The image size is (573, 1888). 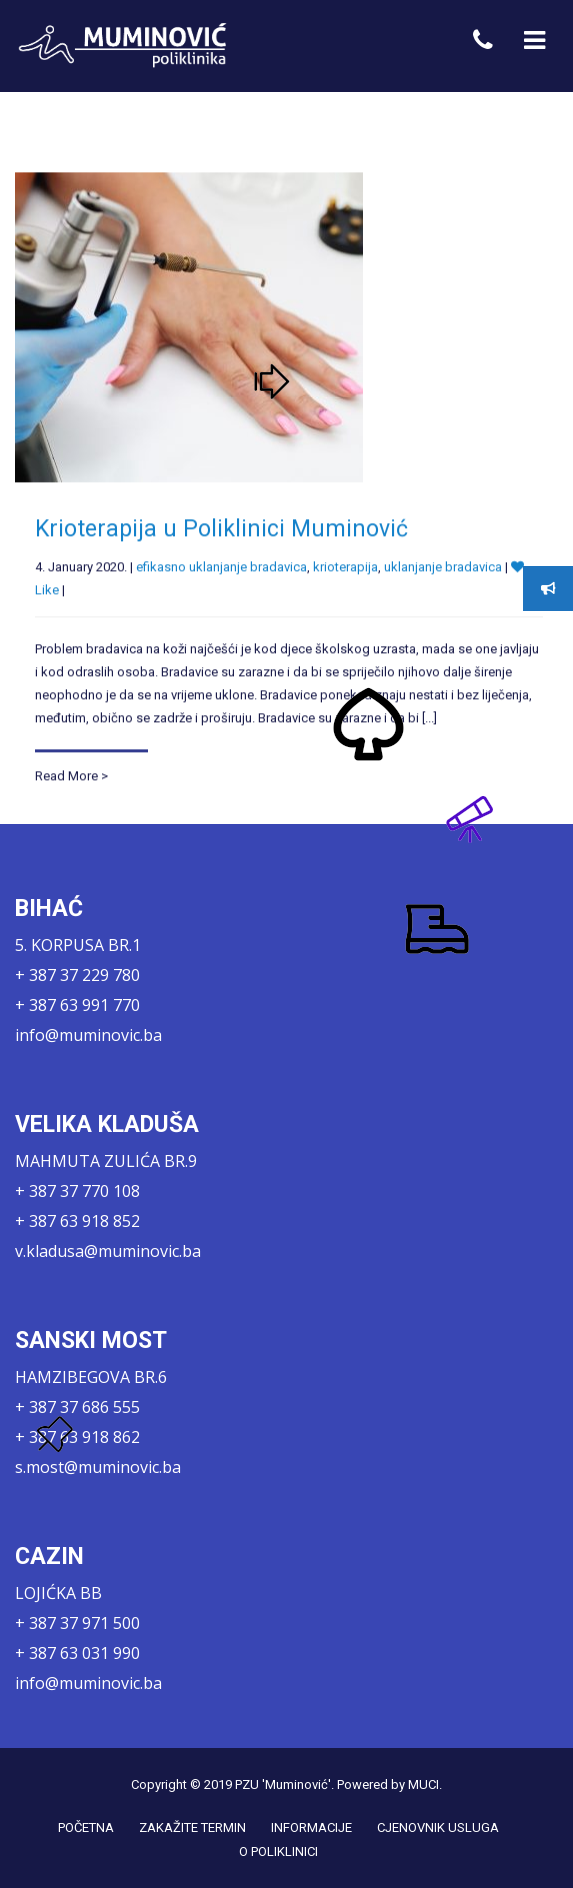 What do you see at coordinates (270, 381) in the screenshot?
I see `go to next step or continue forward` at bounding box center [270, 381].